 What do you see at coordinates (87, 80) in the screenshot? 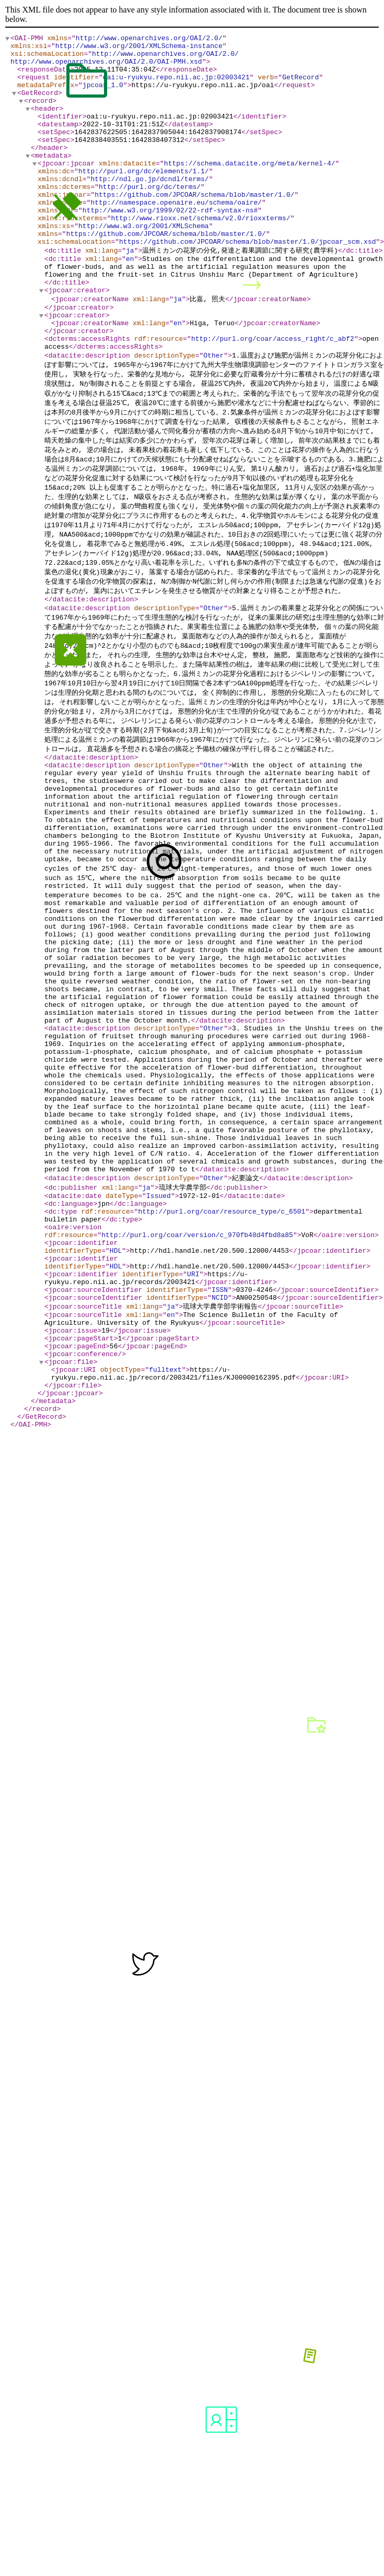
I see `open folder to view files` at bounding box center [87, 80].